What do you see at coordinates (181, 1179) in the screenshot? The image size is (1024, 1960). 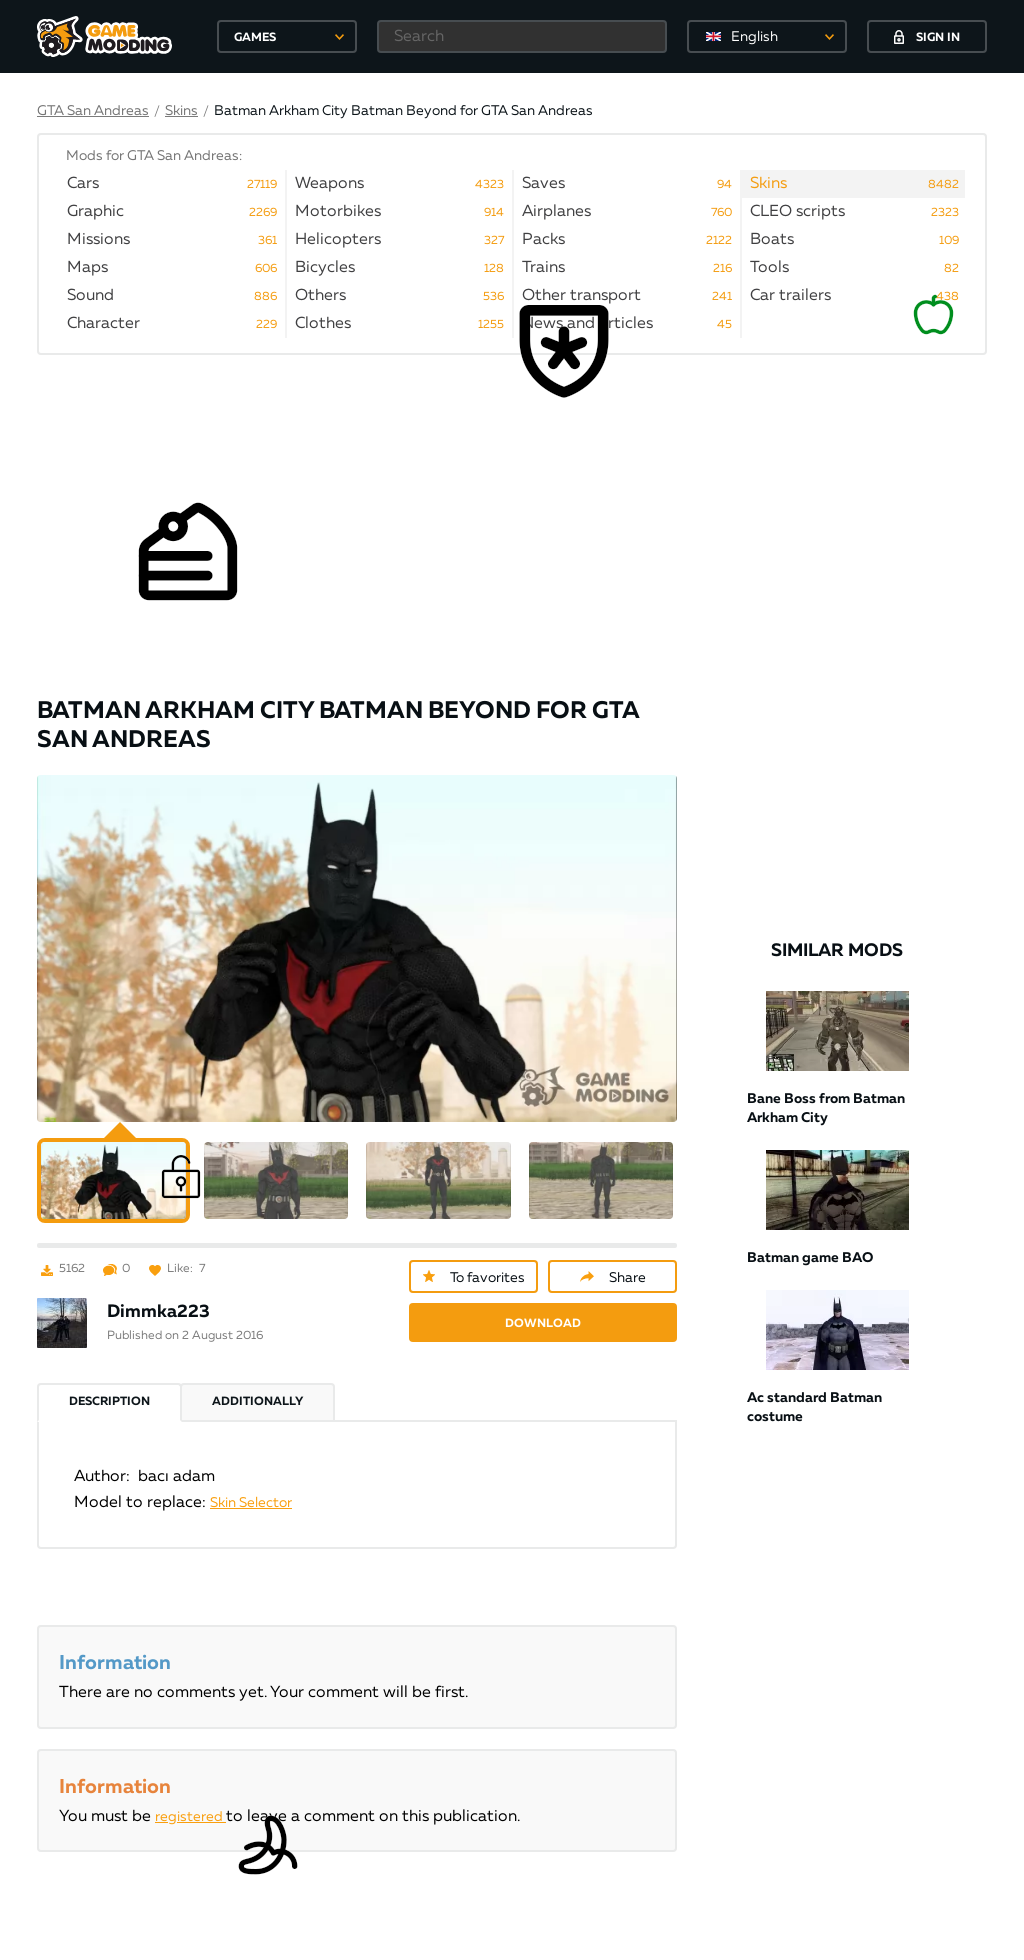 I see `unlocked or unsecured state` at bounding box center [181, 1179].